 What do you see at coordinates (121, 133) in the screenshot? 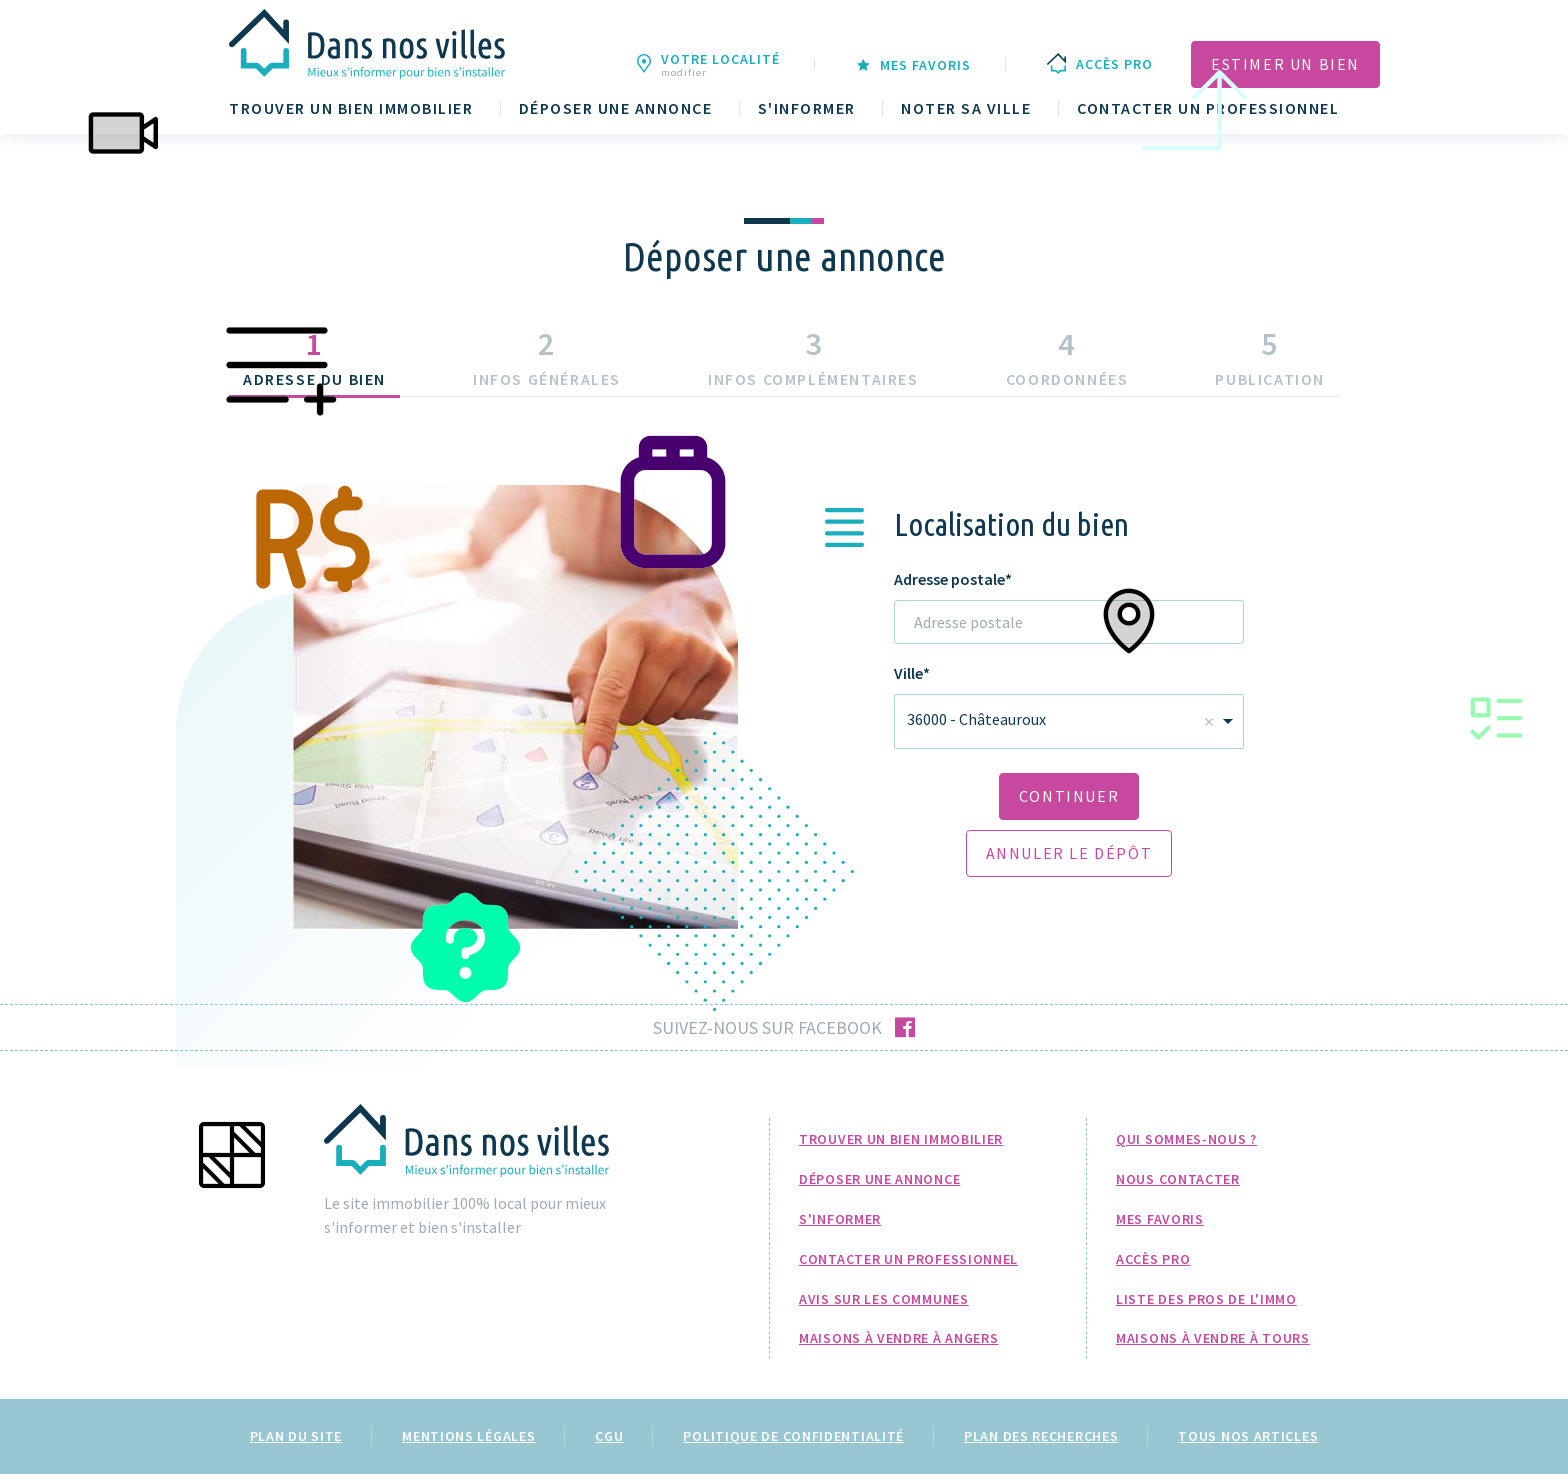
I see `start a video call` at bounding box center [121, 133].